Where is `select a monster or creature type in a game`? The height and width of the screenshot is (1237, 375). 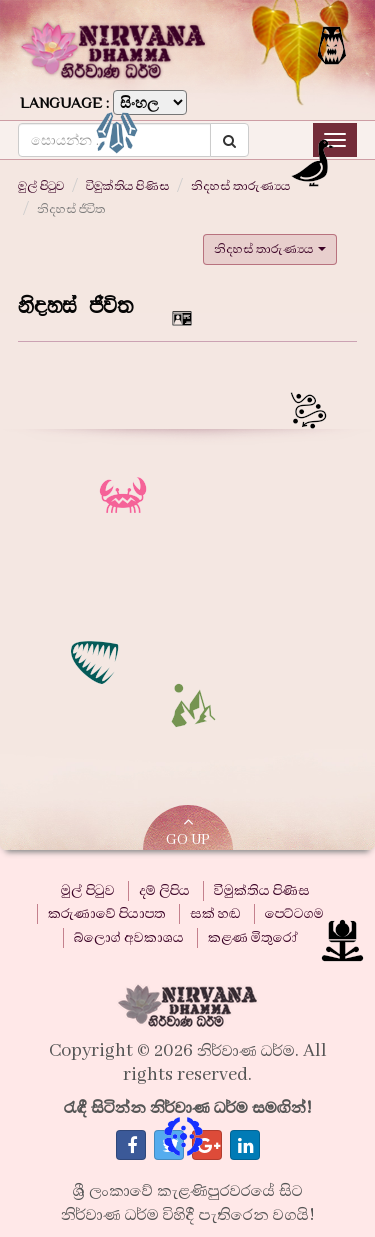 select a monster or creature type in a game is located at coordinates (94, 661).